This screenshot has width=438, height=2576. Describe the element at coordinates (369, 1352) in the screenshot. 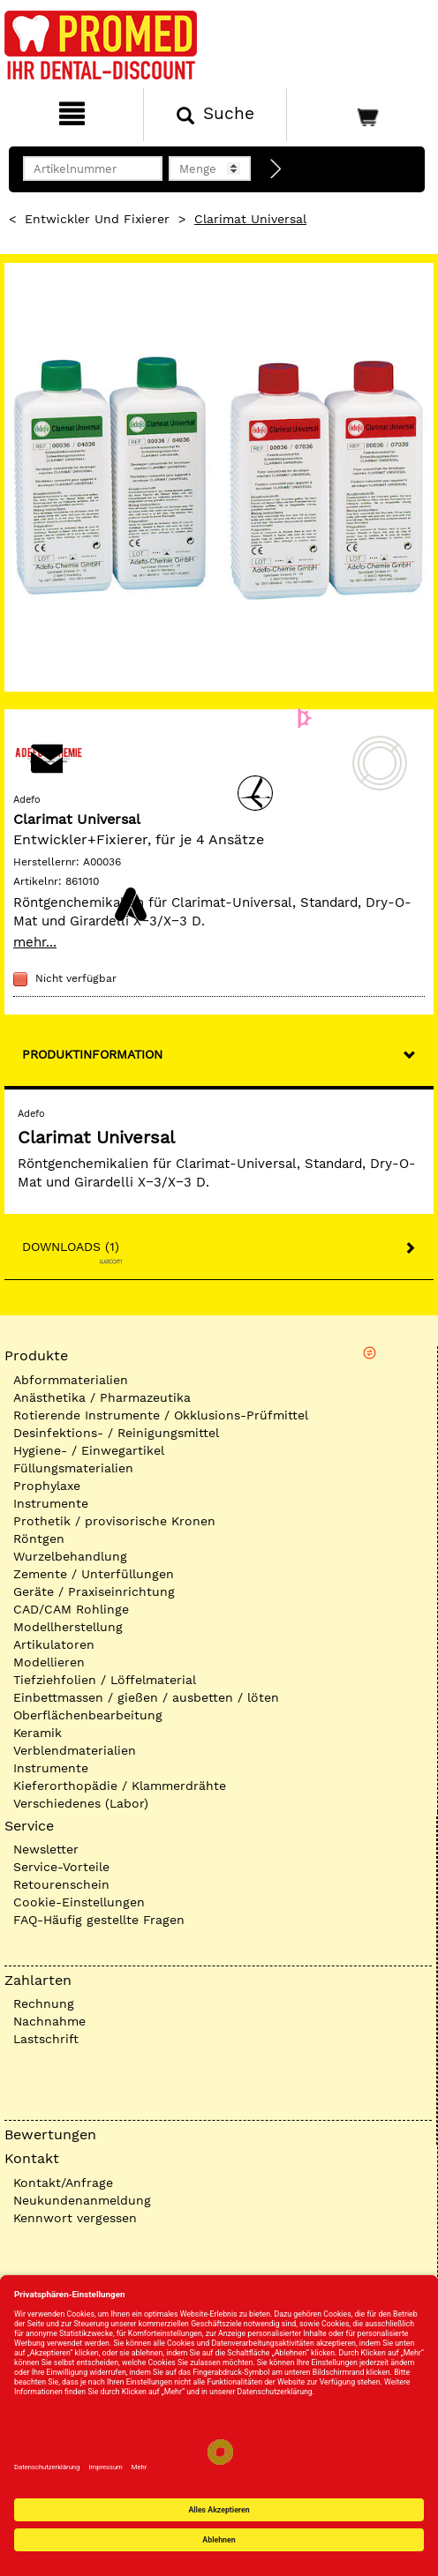

I see `exchange or convert currency` at that location.